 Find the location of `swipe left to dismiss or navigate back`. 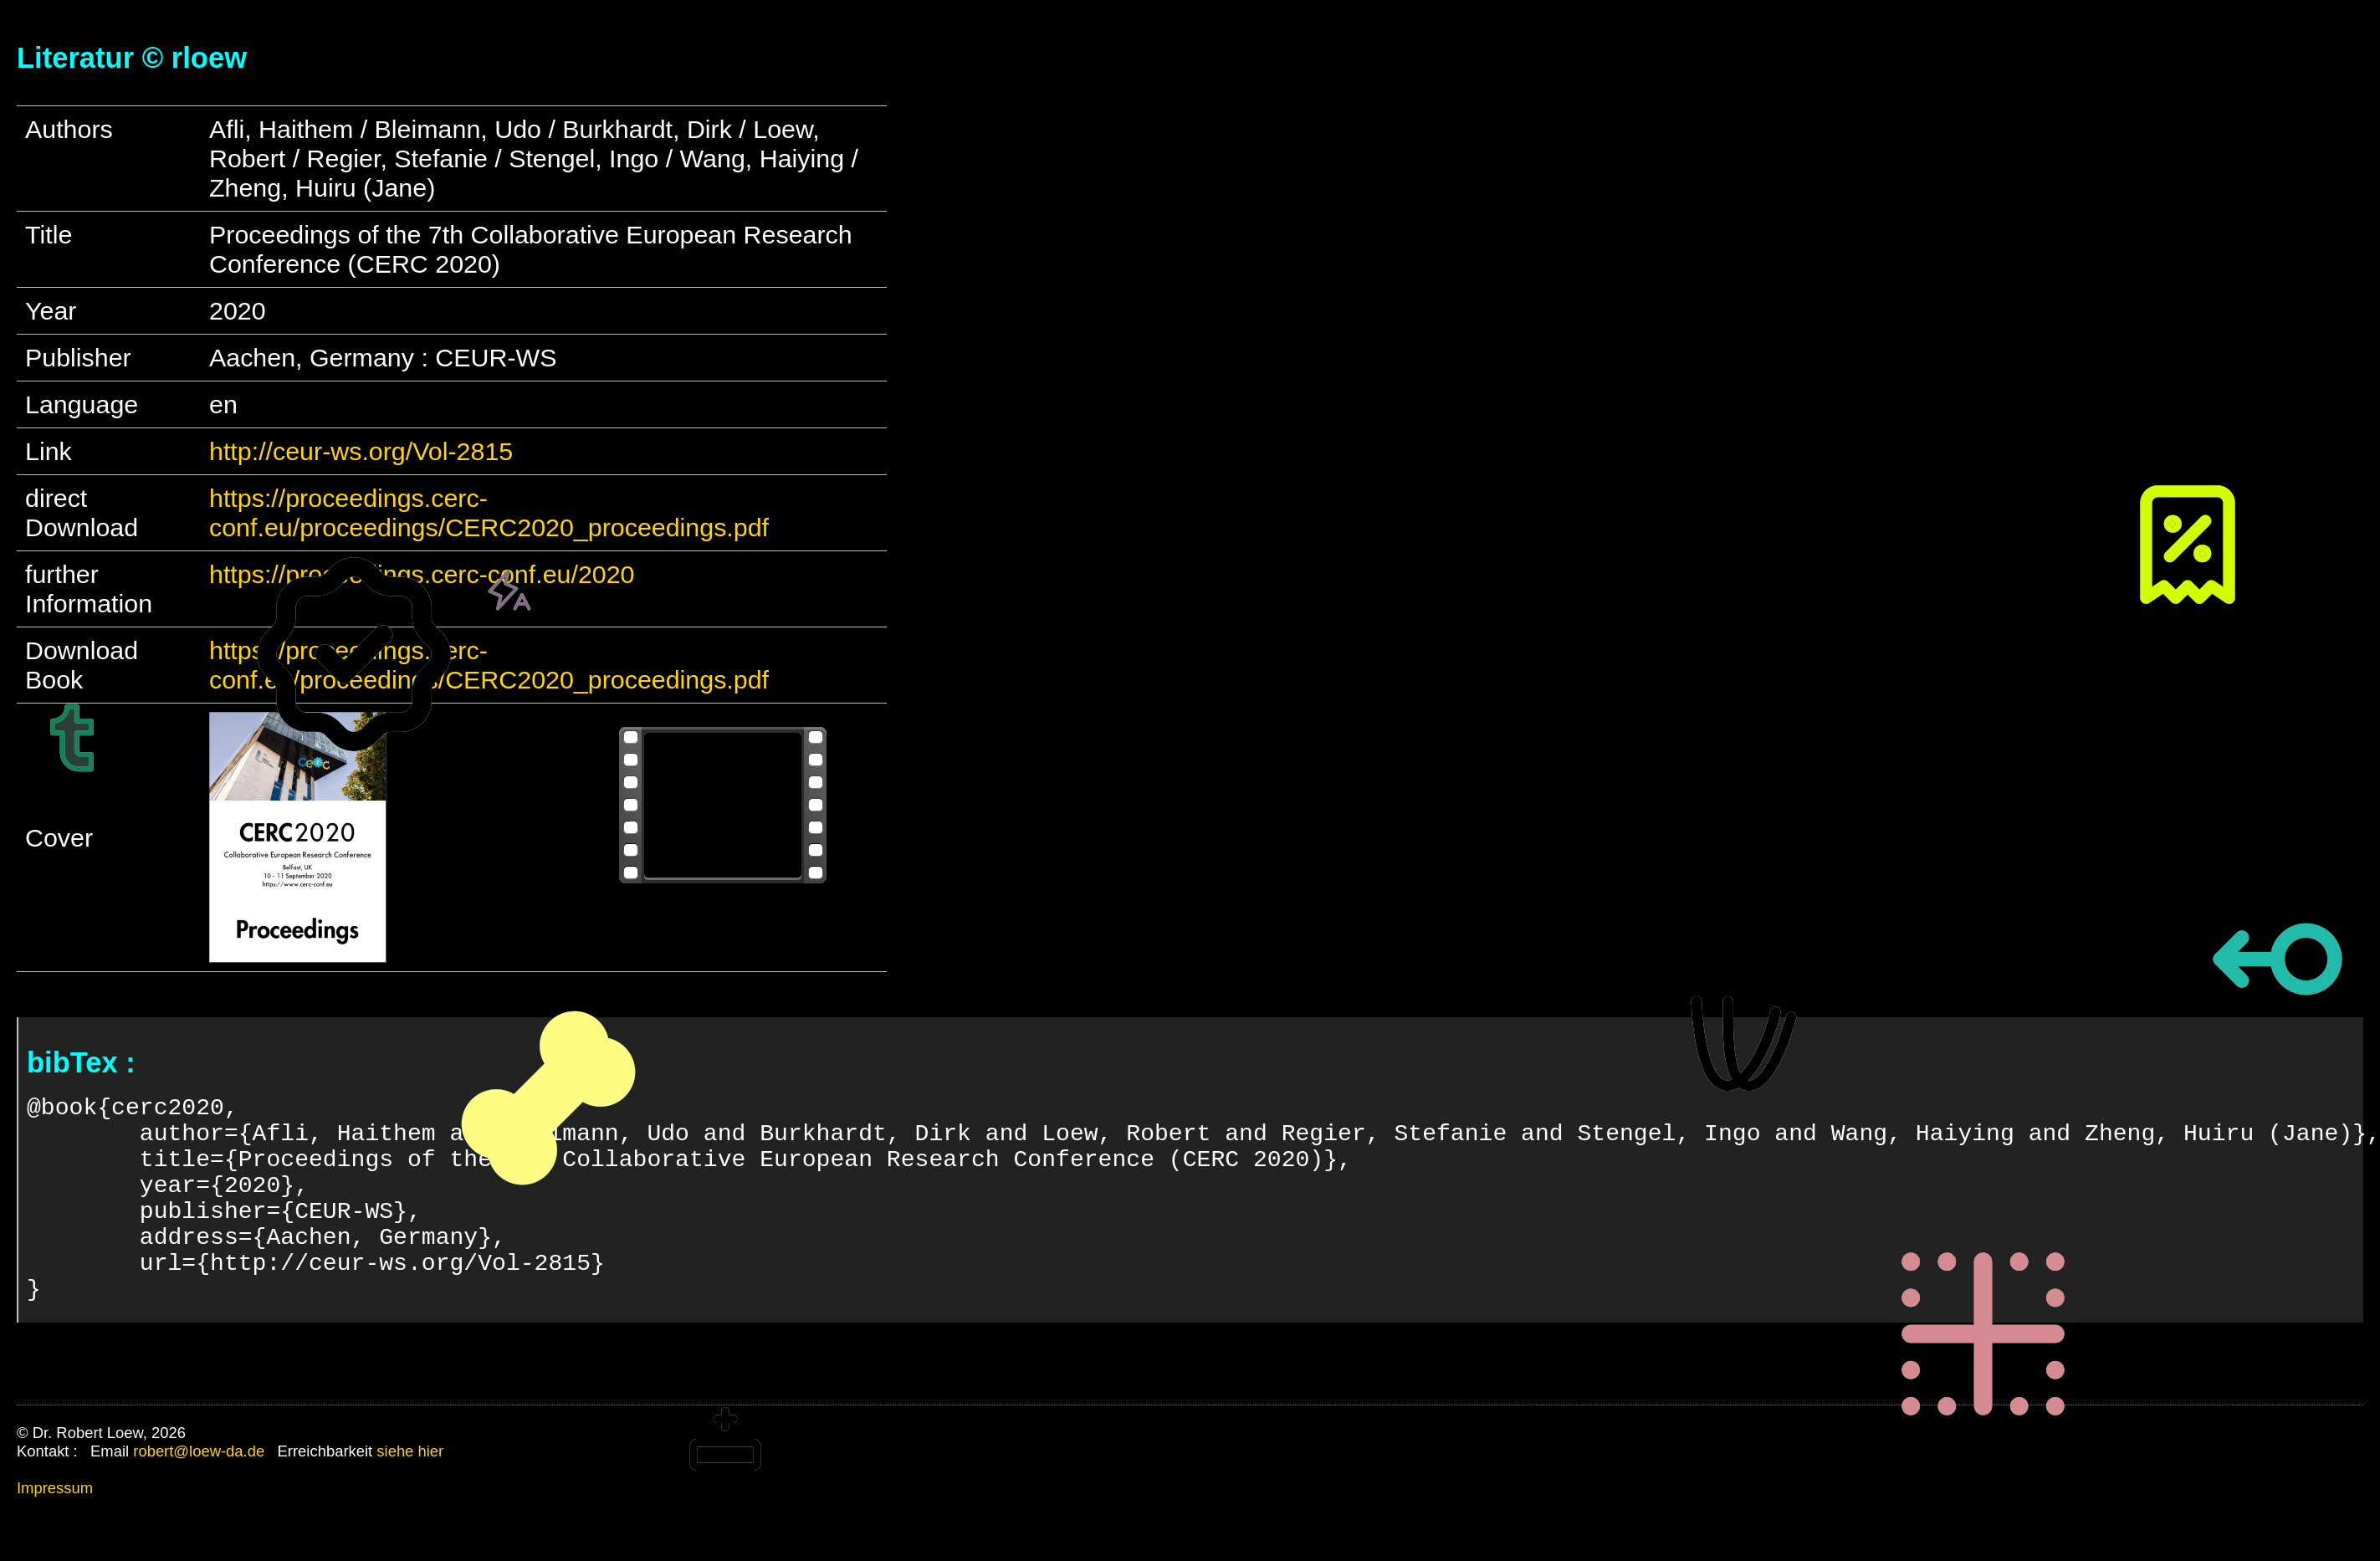

swipe left to dismiss or navigate back is located at coordinates (2277, 959).